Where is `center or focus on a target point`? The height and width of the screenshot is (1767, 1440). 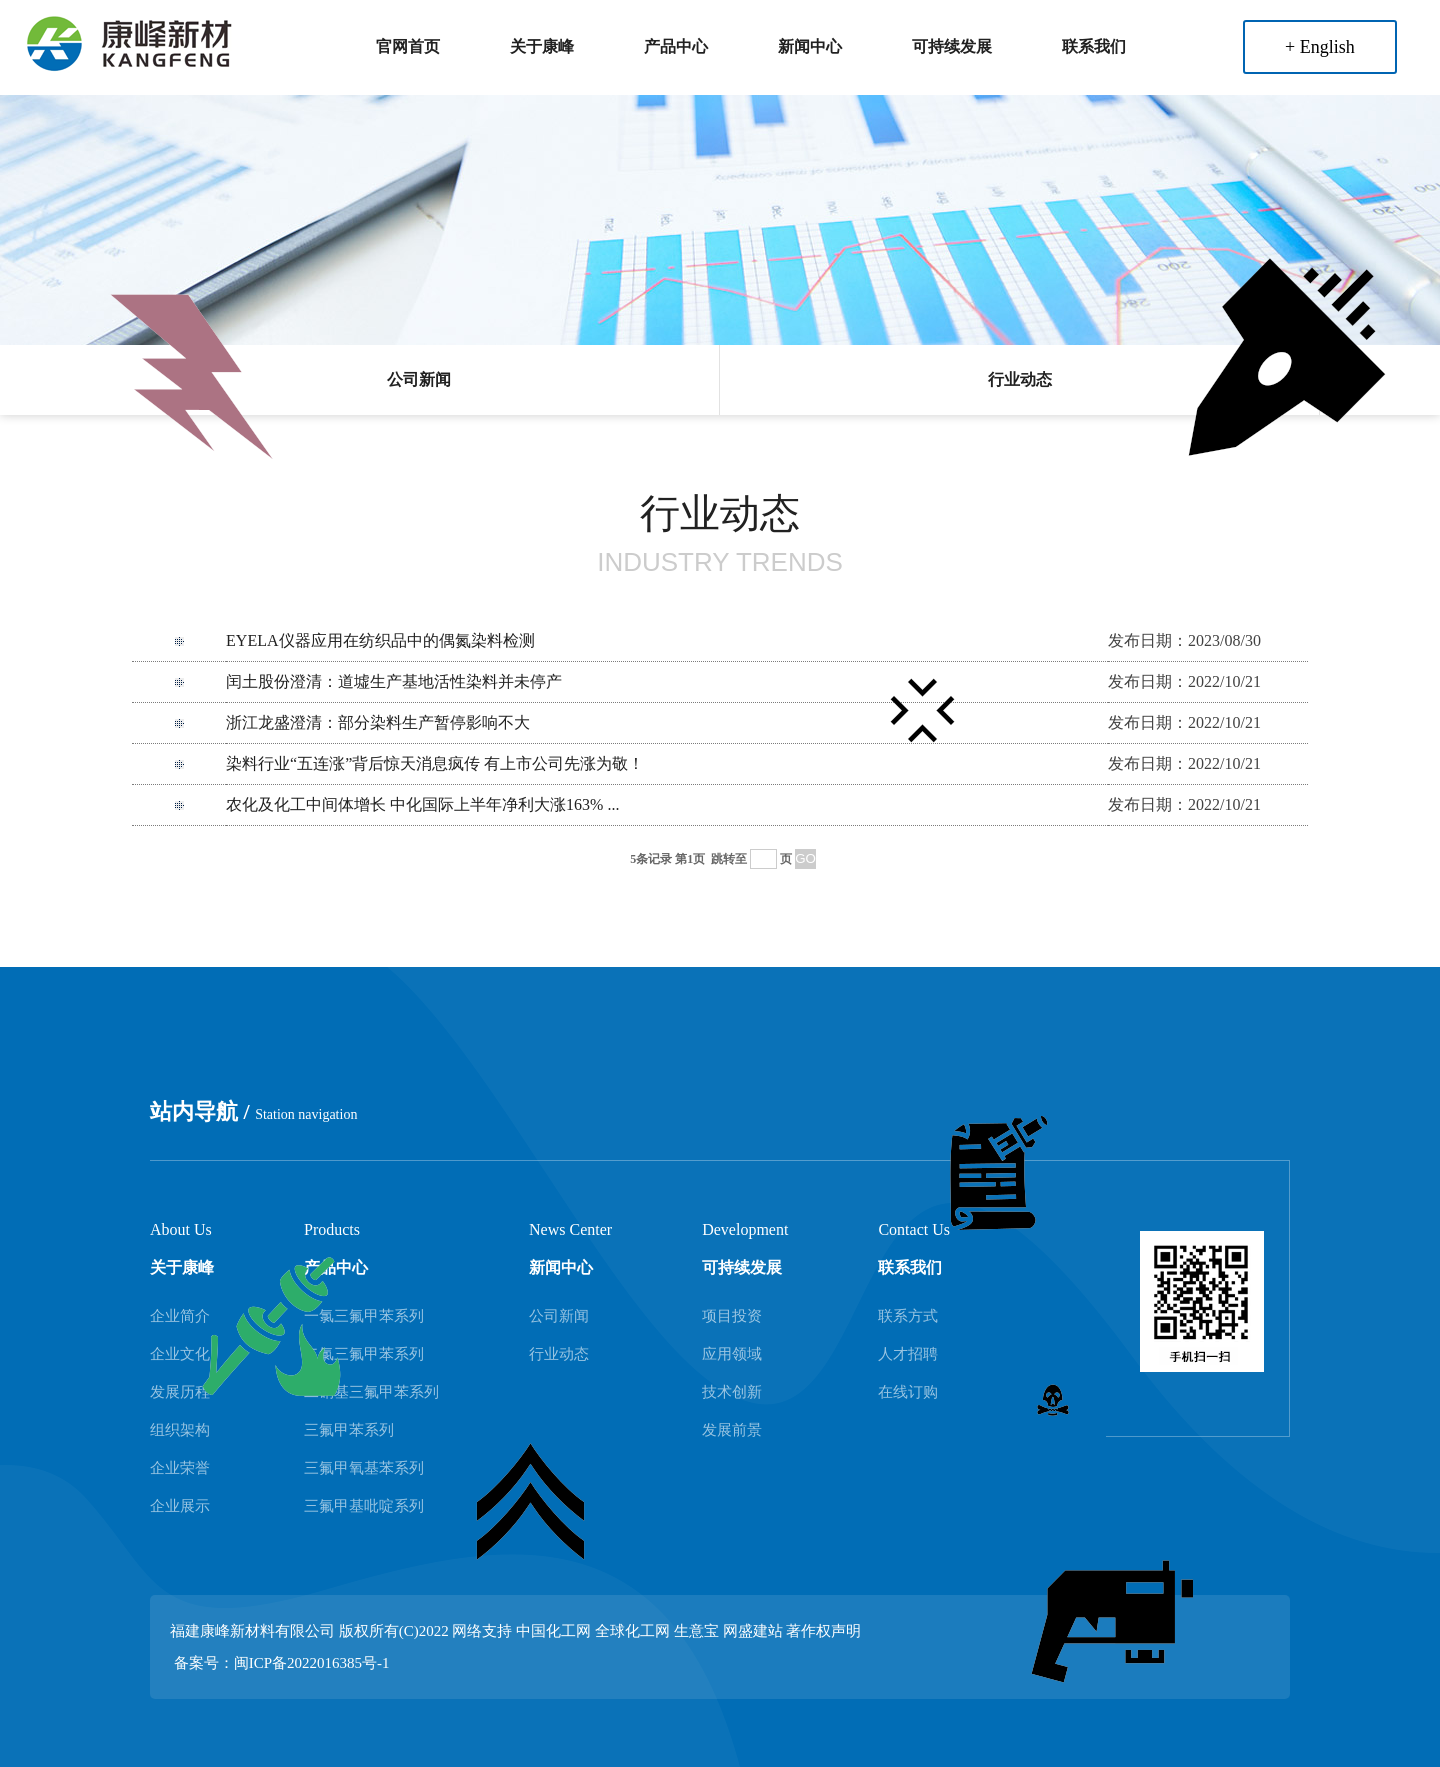
center or focus on a target point is located at coordinates (922, 710).